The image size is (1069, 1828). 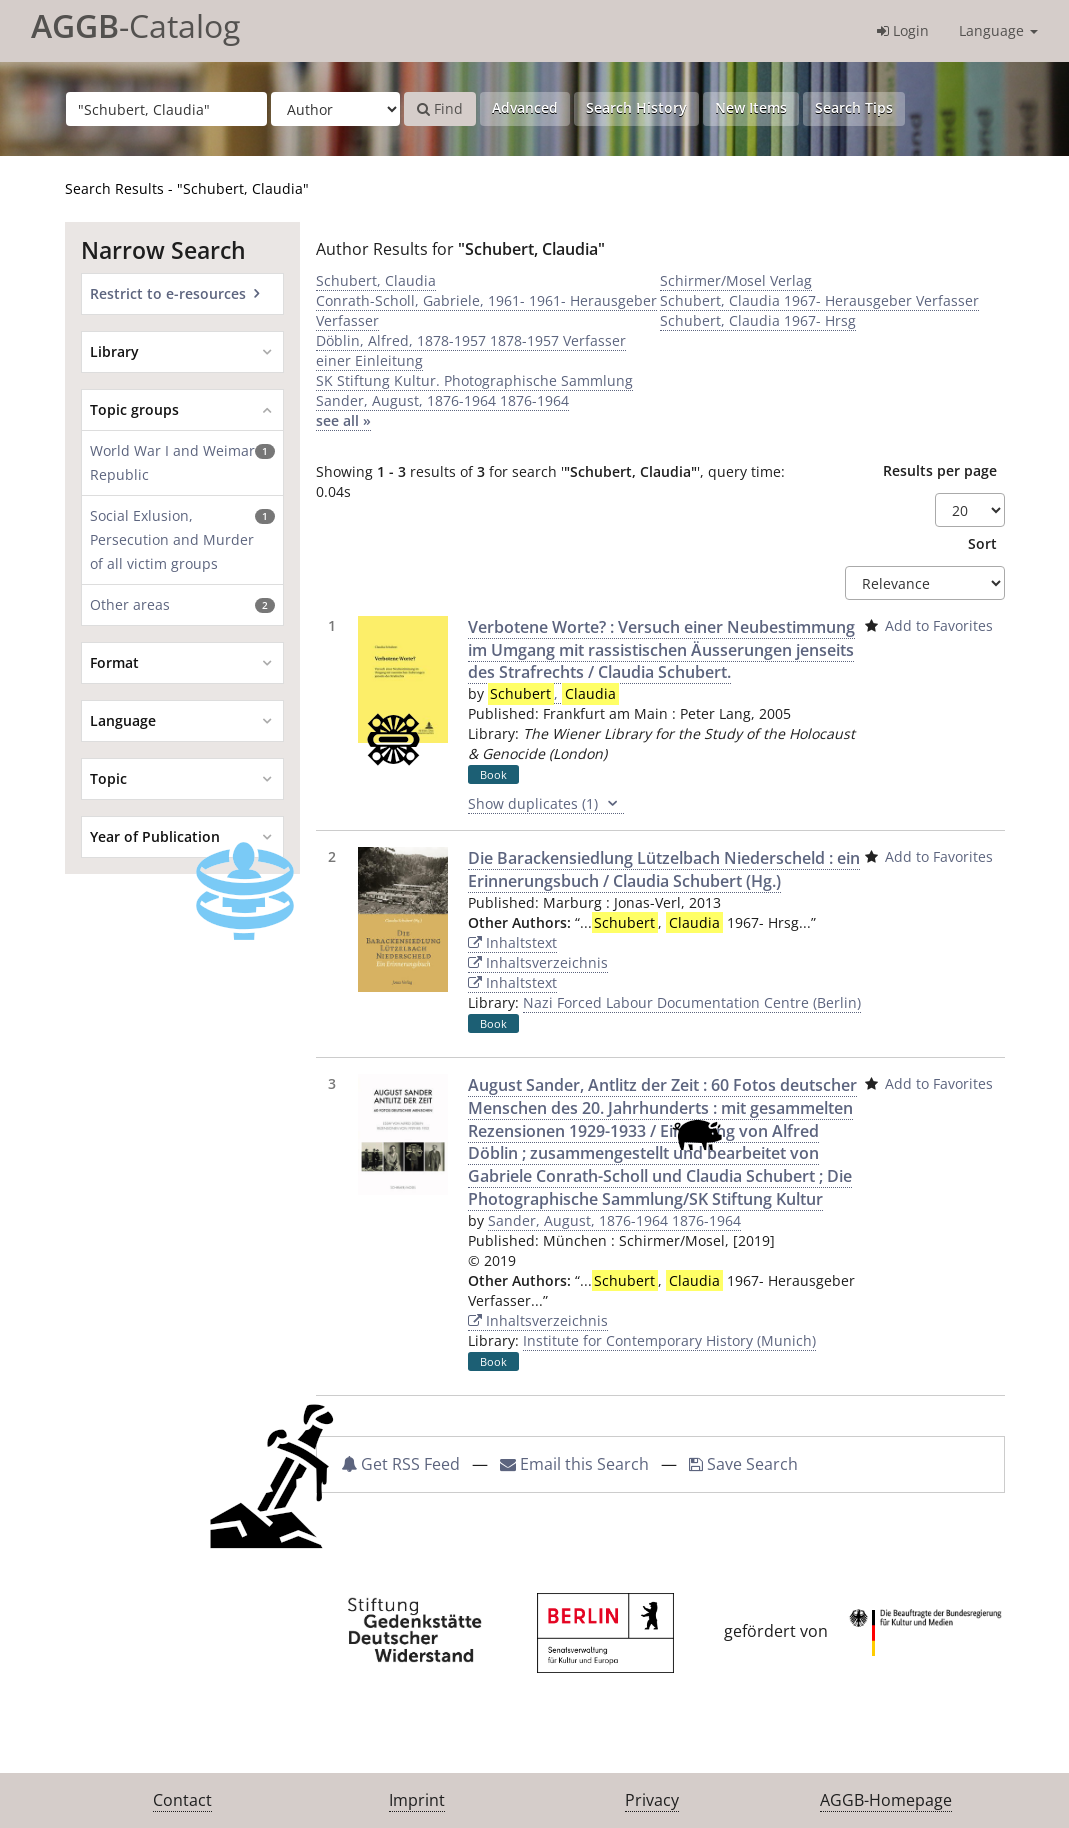 I want to click on view farm animals or livestock, so click(x=697, y=1135).